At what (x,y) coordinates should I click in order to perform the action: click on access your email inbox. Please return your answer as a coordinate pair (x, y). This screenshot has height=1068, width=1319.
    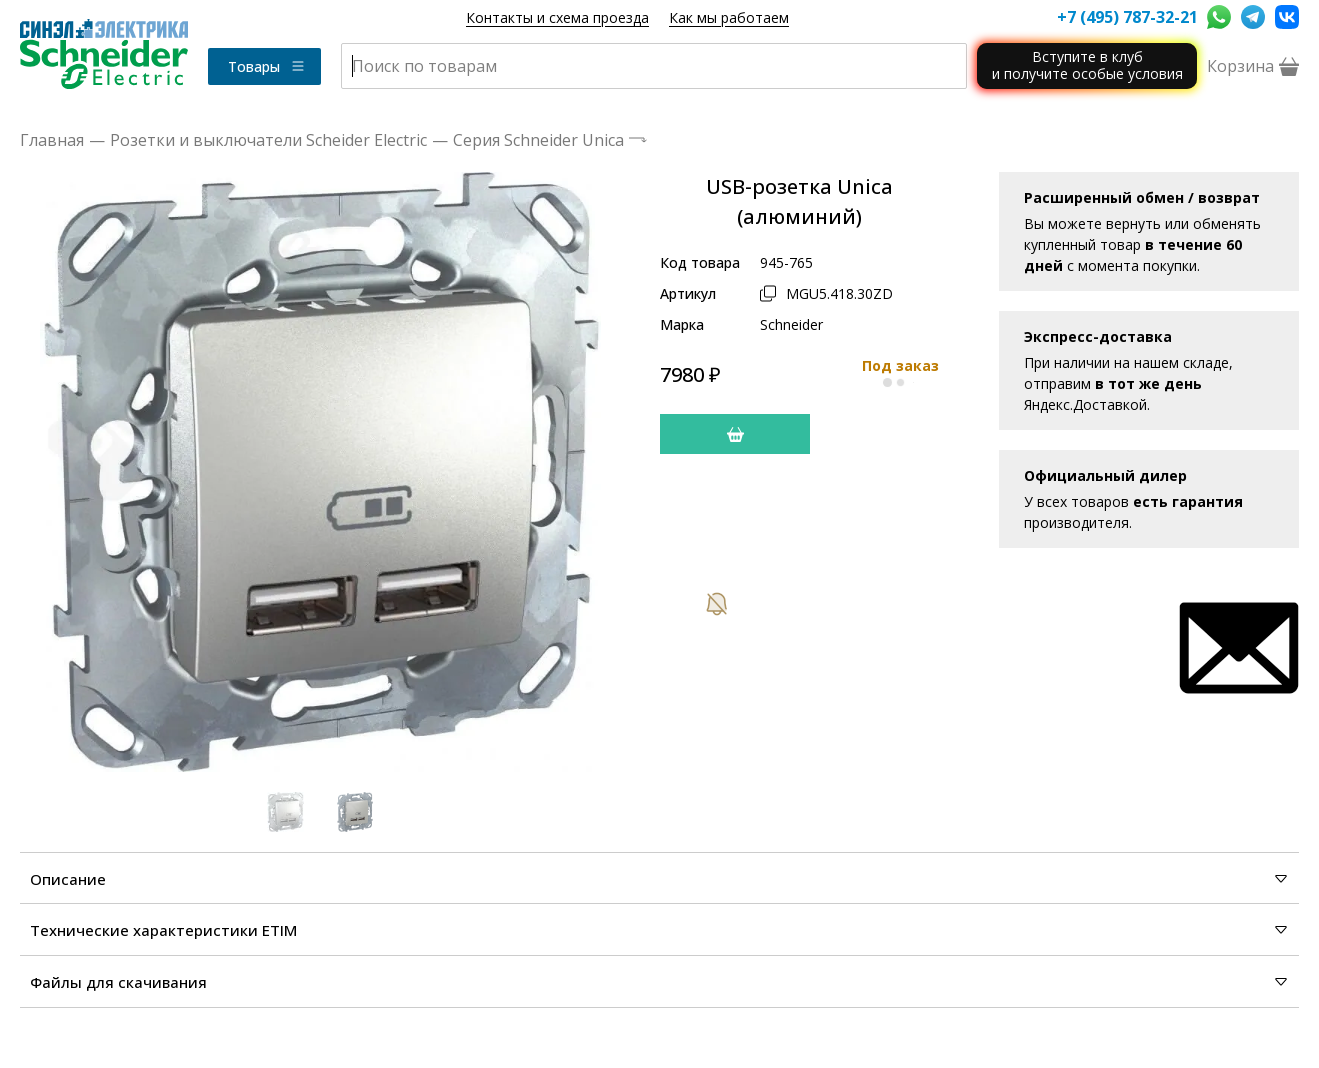
    Looking at the image, I should click on (1239, 648).